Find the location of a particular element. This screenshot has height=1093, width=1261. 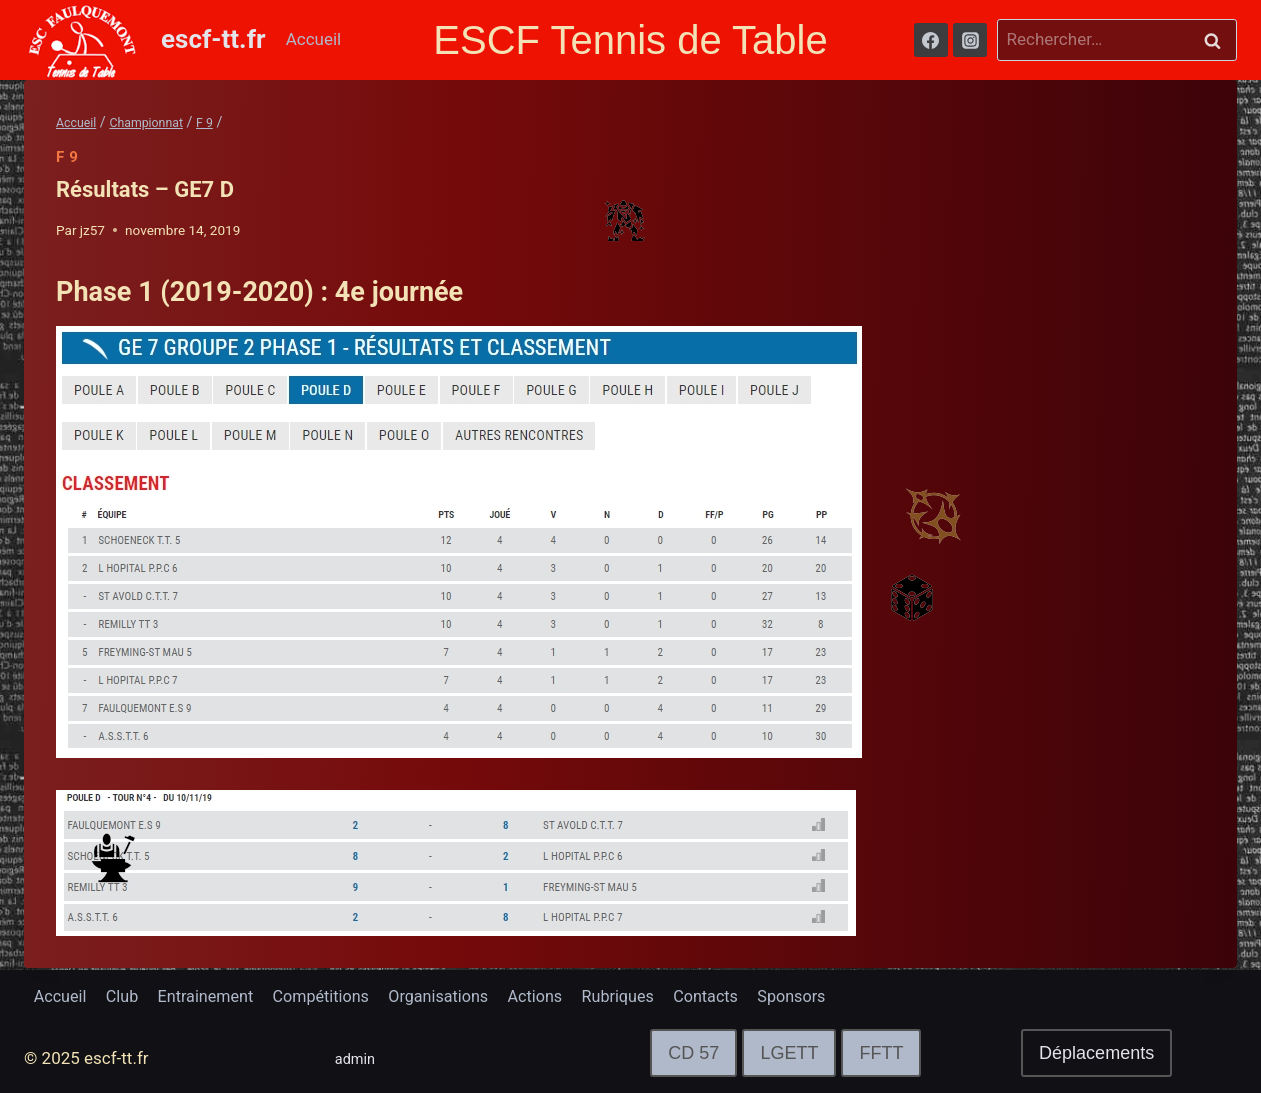

access the blacksmith shop or crafting station is located at coordinates (111, 857).